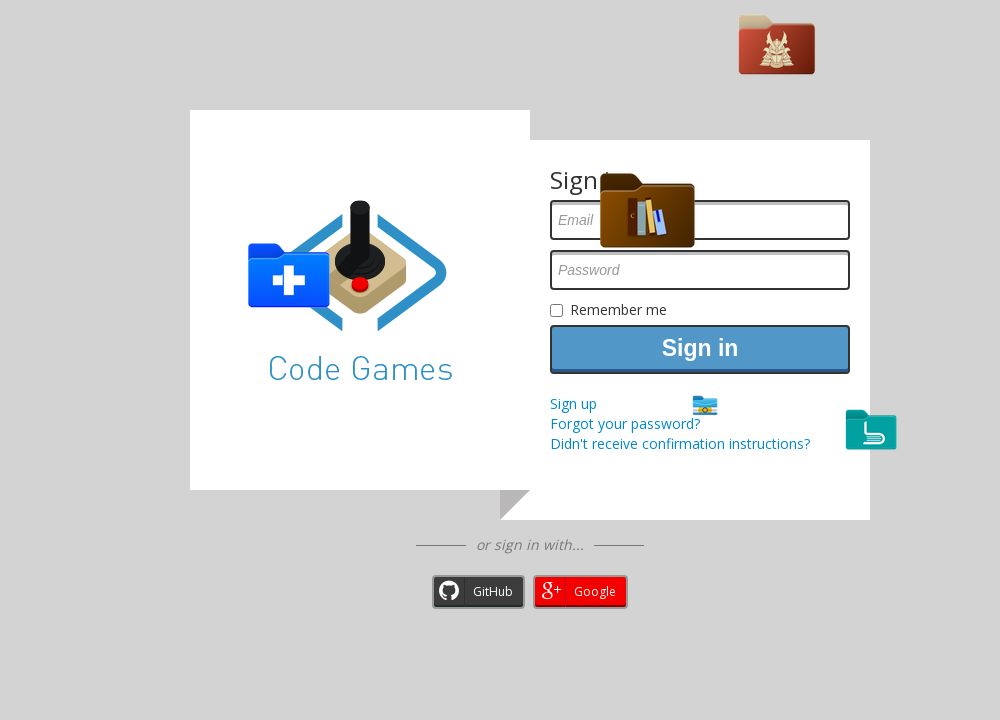 This screenshot has height=720, width=1000. What do you see at coordinates (705, 406) in the screenshot?
I see `open pokémon collection folder` at bounding box center [705, 406].